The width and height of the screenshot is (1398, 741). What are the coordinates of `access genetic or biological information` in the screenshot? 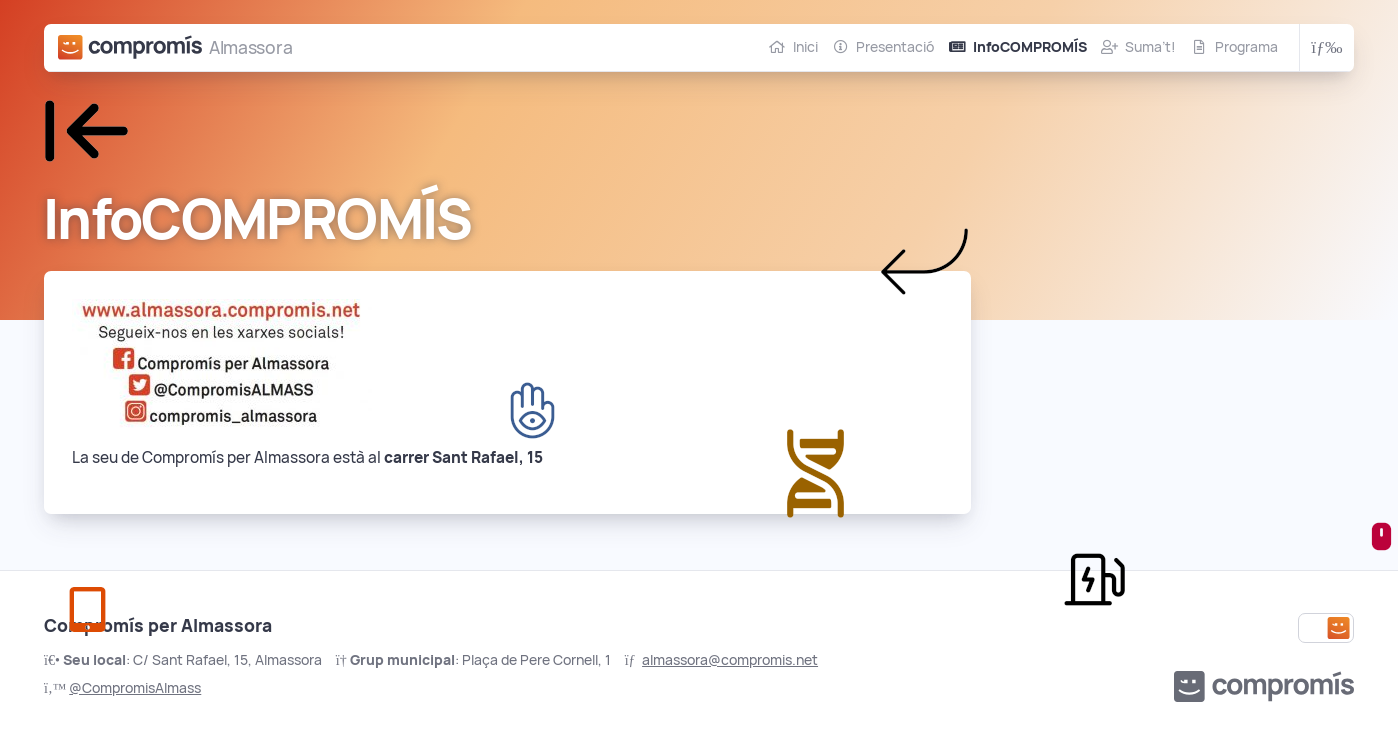 It's located at (815, 473).